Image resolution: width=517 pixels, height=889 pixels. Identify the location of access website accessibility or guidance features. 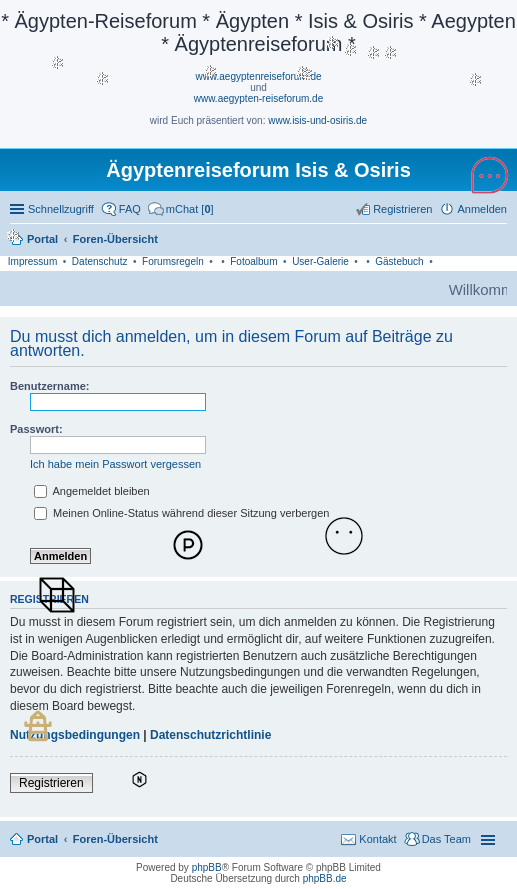
(38, 727).